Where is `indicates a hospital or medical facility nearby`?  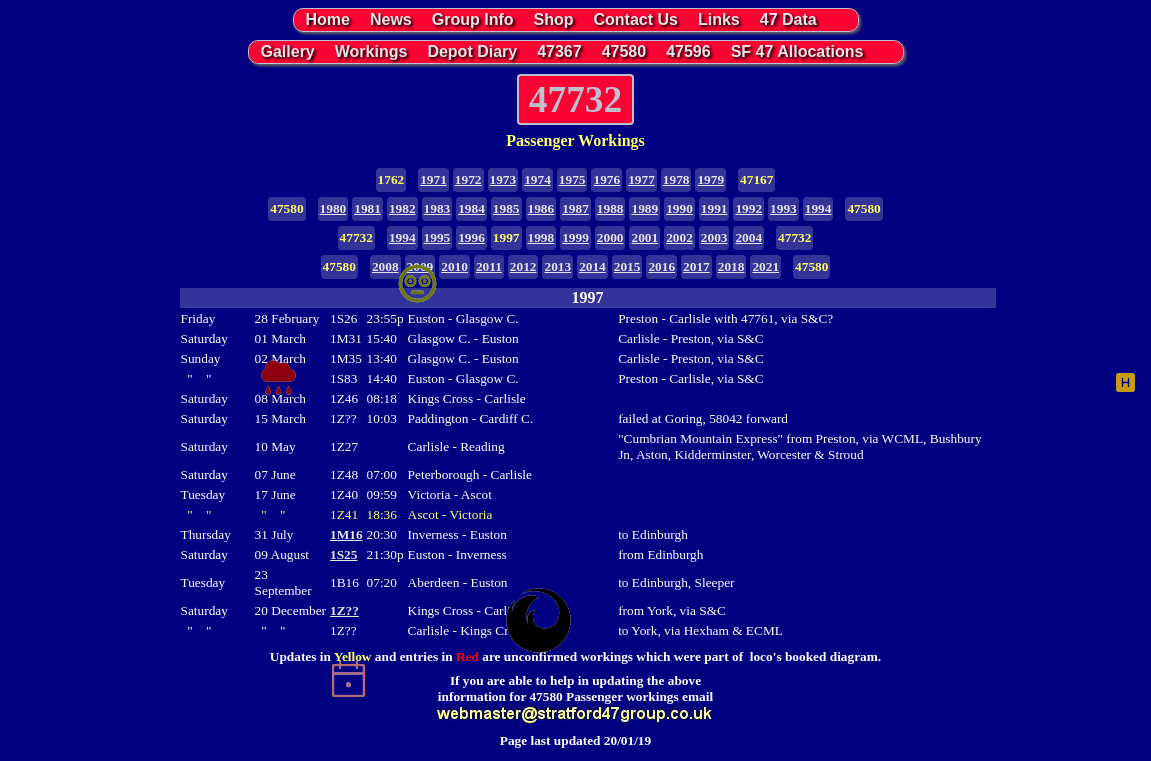 indicates a hospital or medical facility nearby is located at coordinates (1125, 382).